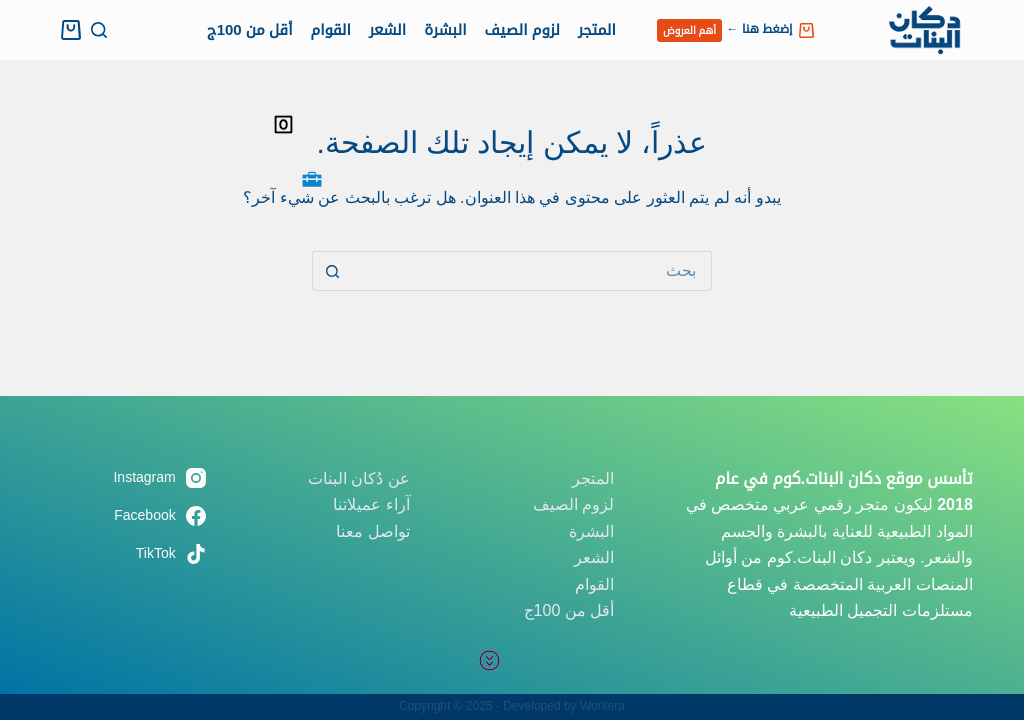 This screenshot has height=720, width=1024. I want to click on access tools and settings, so click(312, 180).